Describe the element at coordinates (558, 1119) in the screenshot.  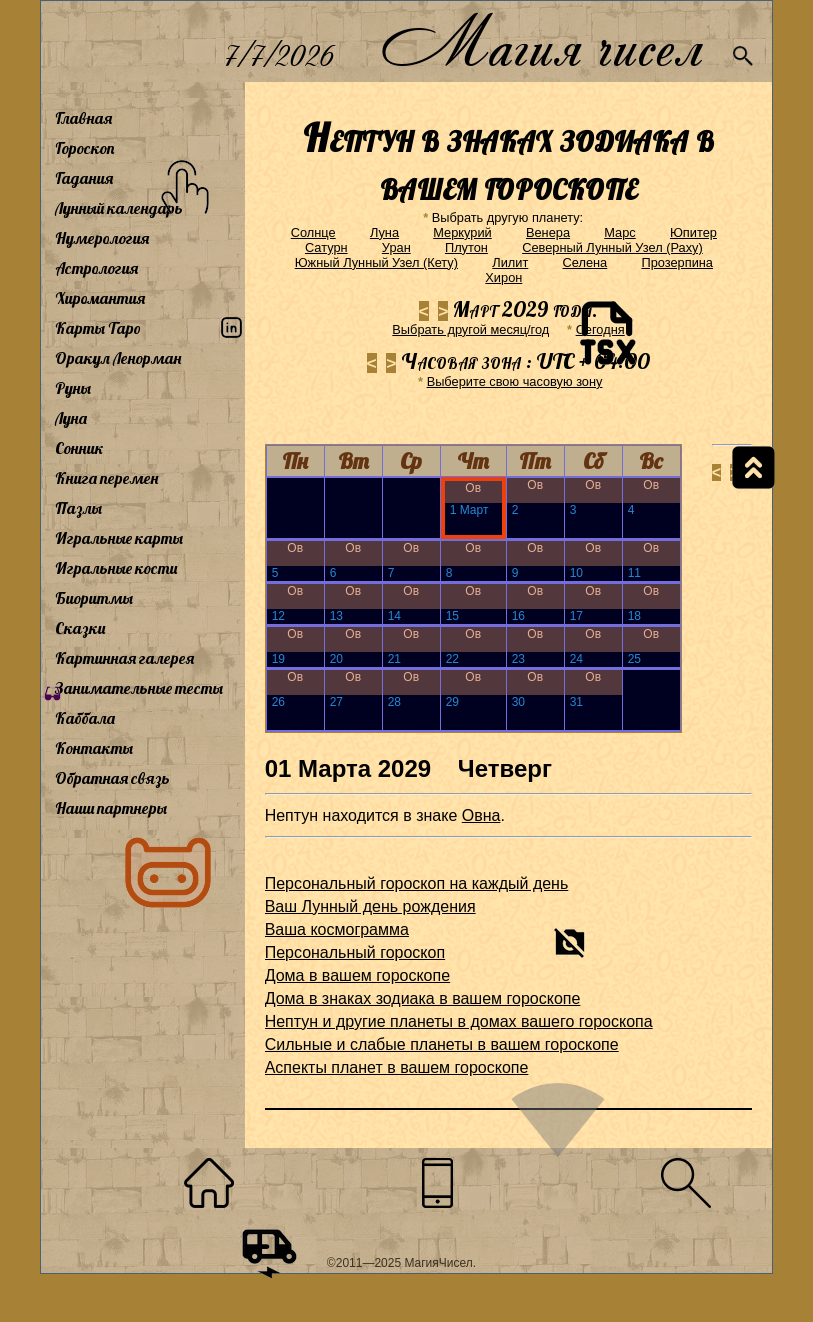
I see `indicates no wifi signal available` at that location.